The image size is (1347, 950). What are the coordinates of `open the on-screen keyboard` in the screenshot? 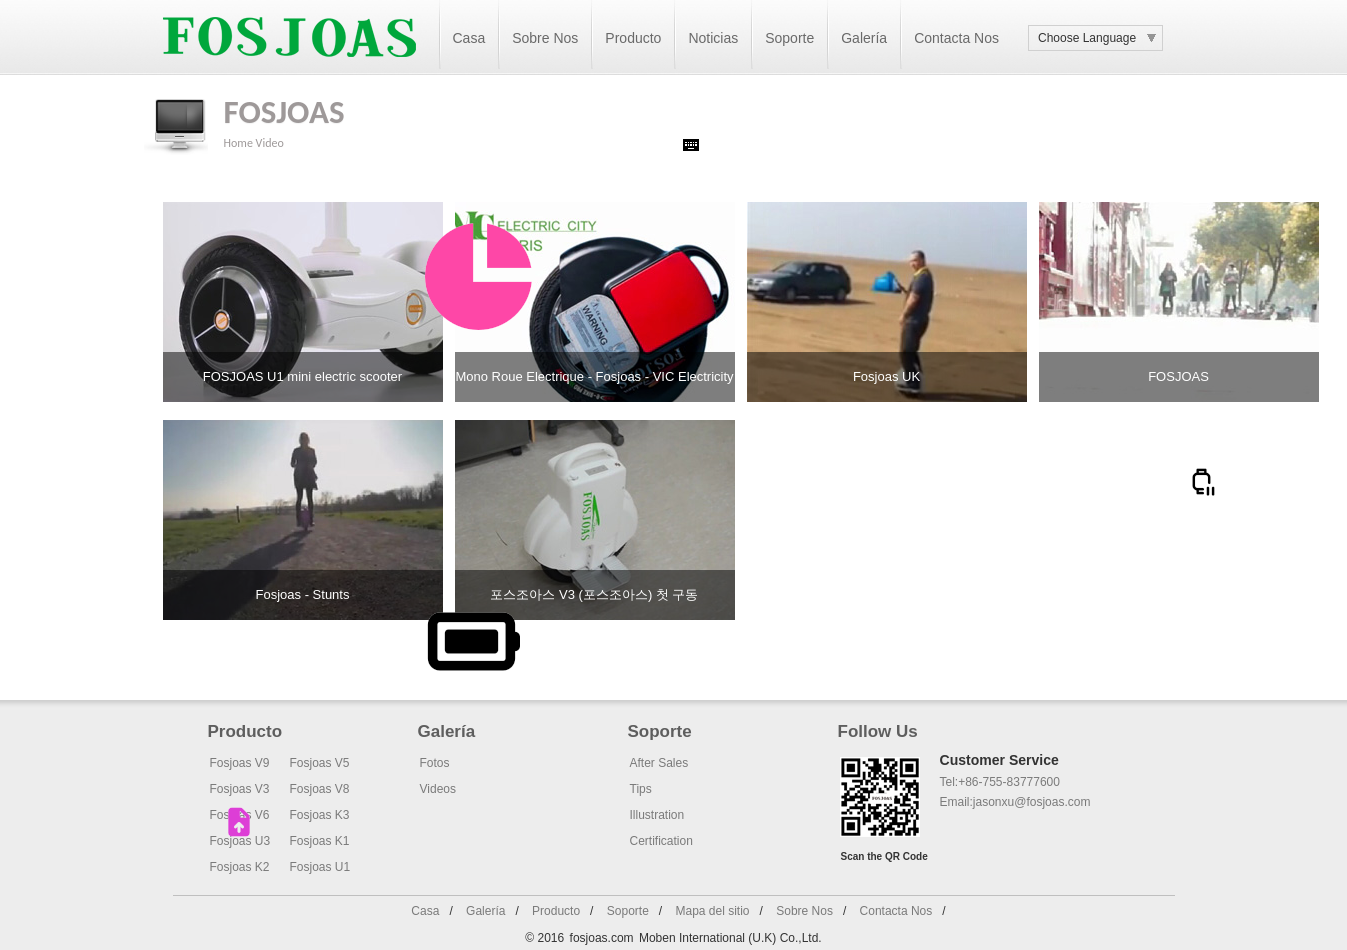 It's located at (691, 145).